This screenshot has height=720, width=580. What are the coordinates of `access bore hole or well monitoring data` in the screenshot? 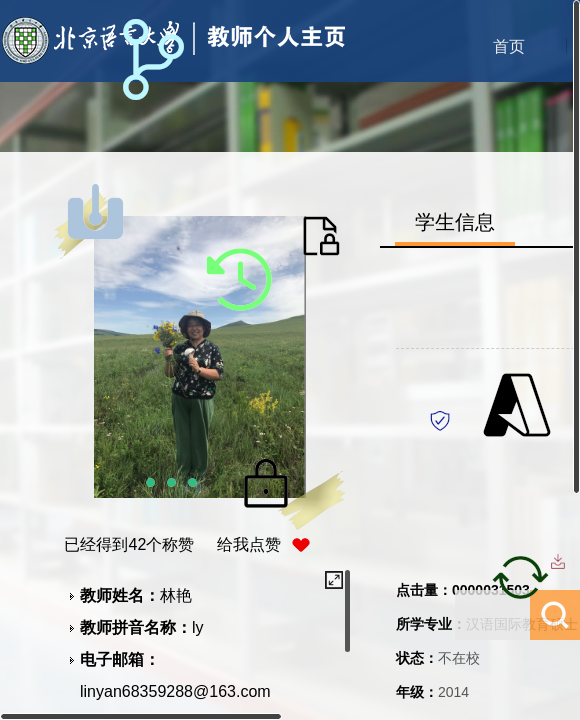 It's located at (95, 211).